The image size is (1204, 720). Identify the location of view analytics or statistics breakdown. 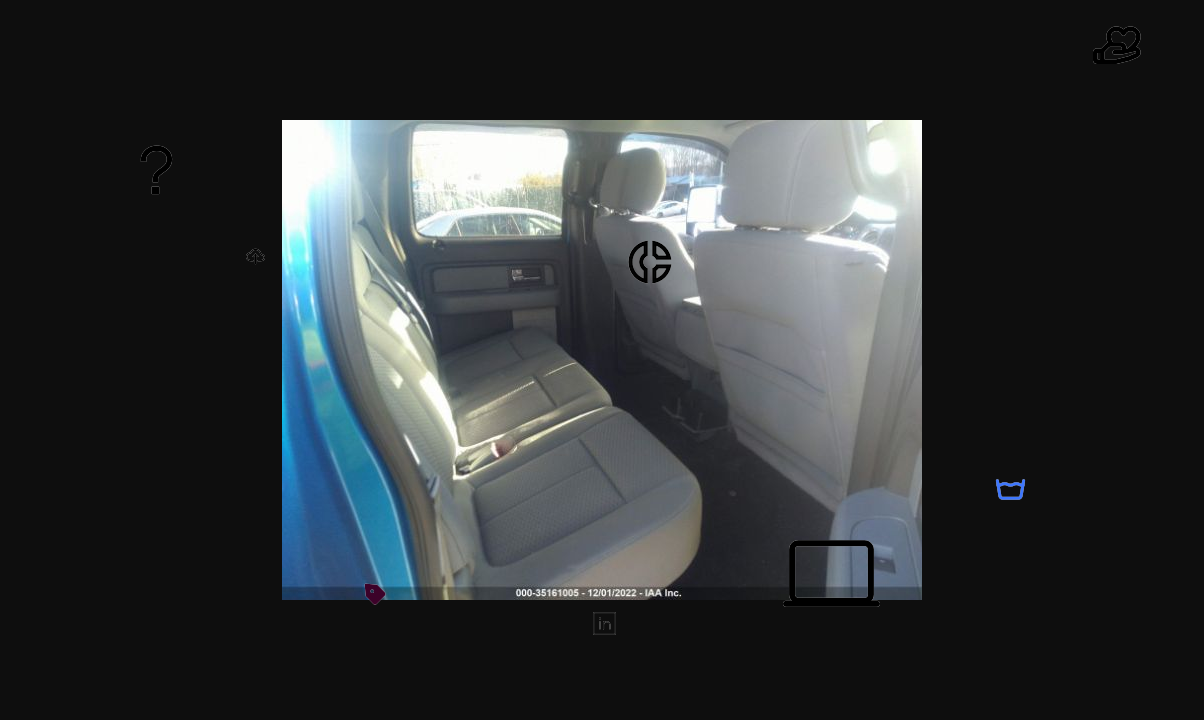
(650, 262).